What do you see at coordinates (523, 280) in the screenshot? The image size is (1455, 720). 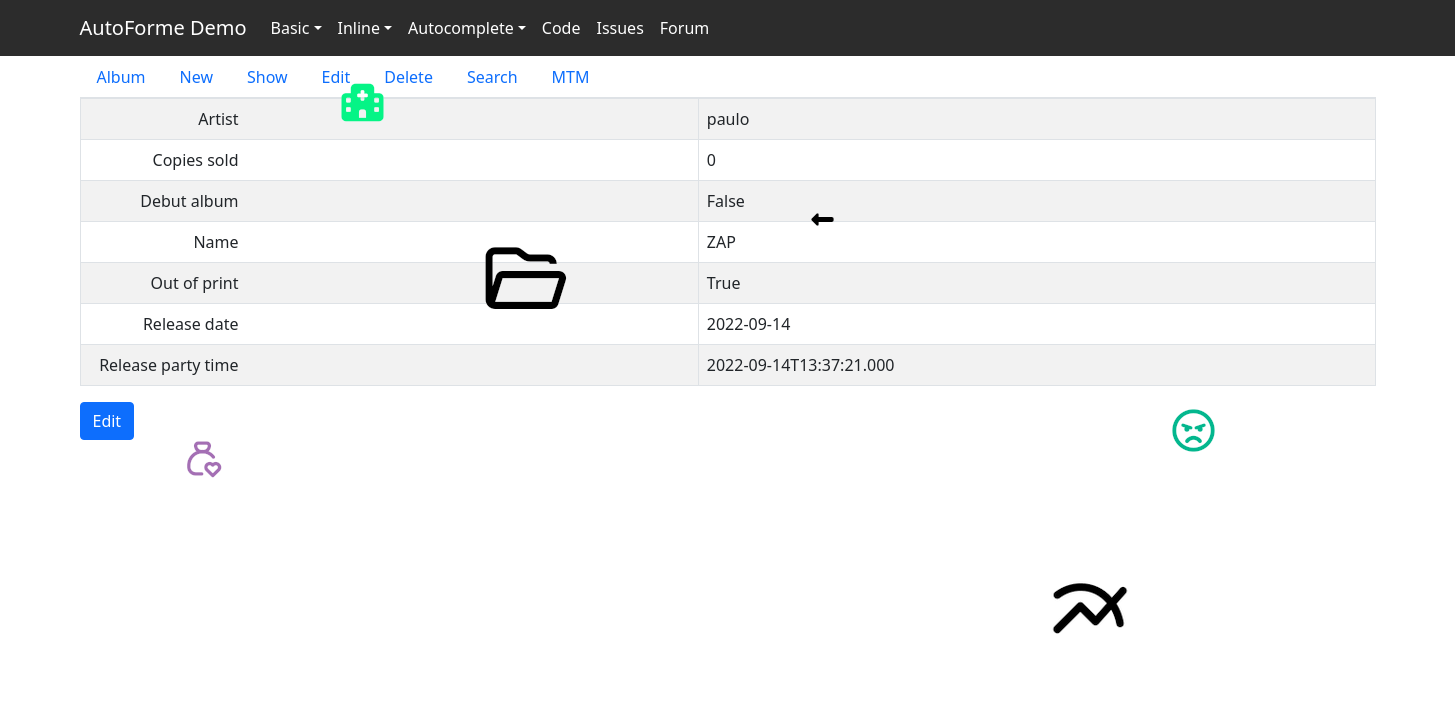 I see `open folder to view contents` at bounding box center [523, 280].